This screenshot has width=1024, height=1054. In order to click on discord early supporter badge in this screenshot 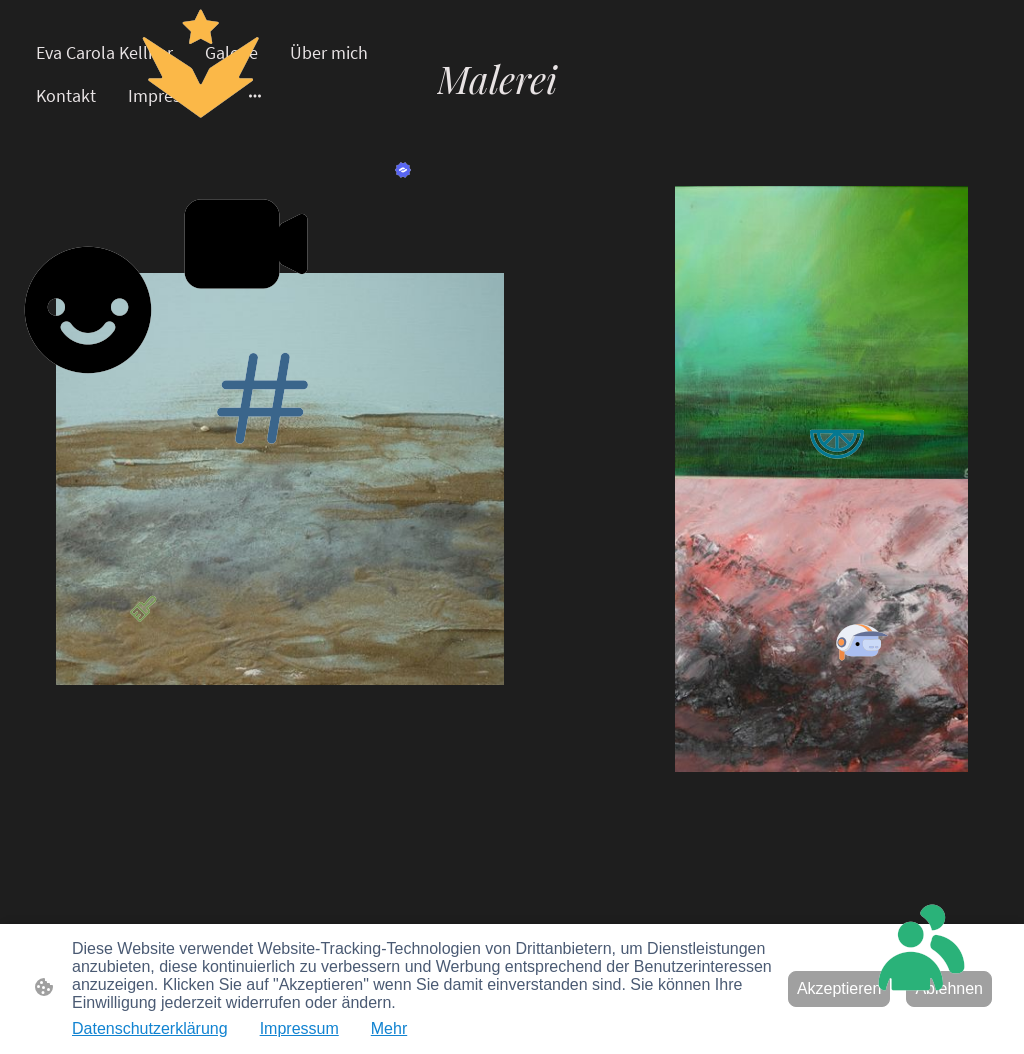, I will do `click(862, 642)`.